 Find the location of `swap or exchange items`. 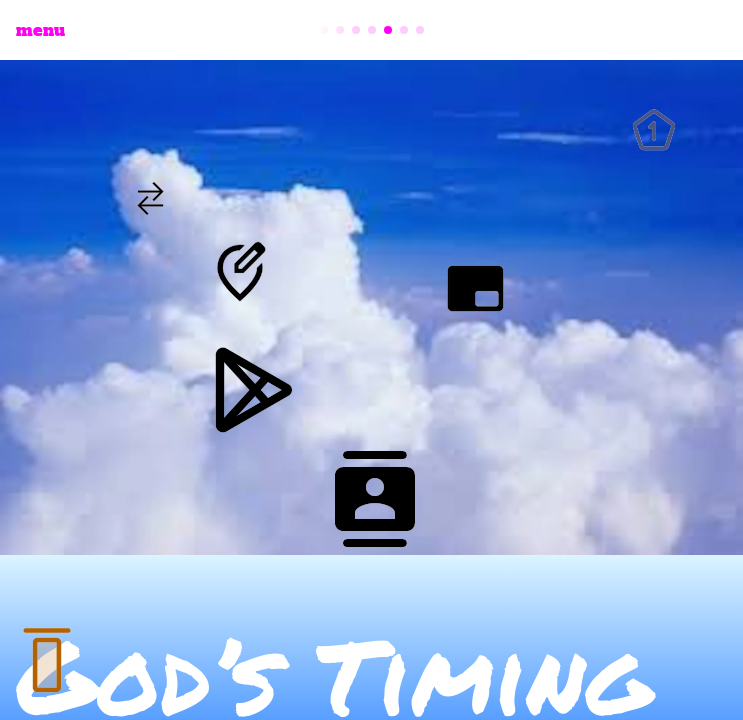

swap or exchange items is located at coordinates (150, 198).